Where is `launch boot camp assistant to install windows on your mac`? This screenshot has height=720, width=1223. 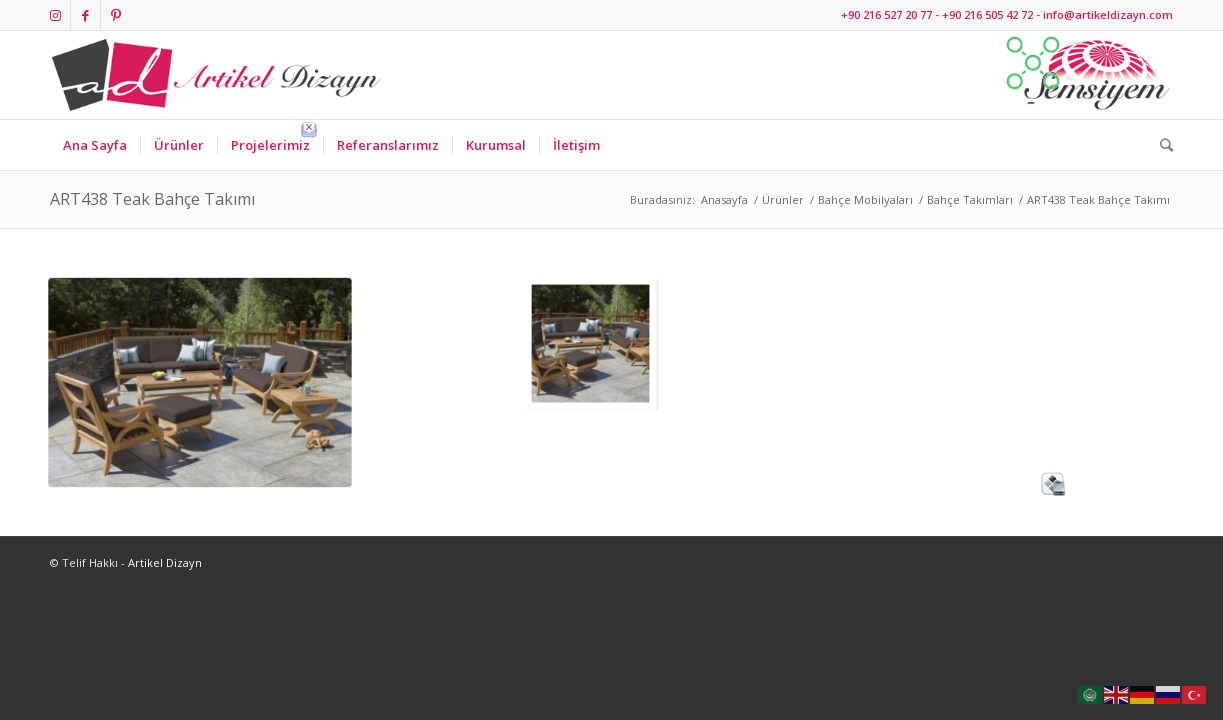 launch boot camp assistant to install windows on your mac is located at coordinates (1052, 483).